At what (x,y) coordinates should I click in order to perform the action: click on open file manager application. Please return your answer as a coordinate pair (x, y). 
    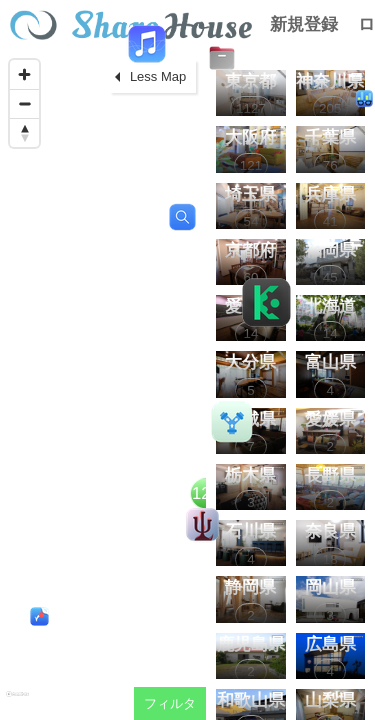
    Looking at the image, I should click on (222, 58).